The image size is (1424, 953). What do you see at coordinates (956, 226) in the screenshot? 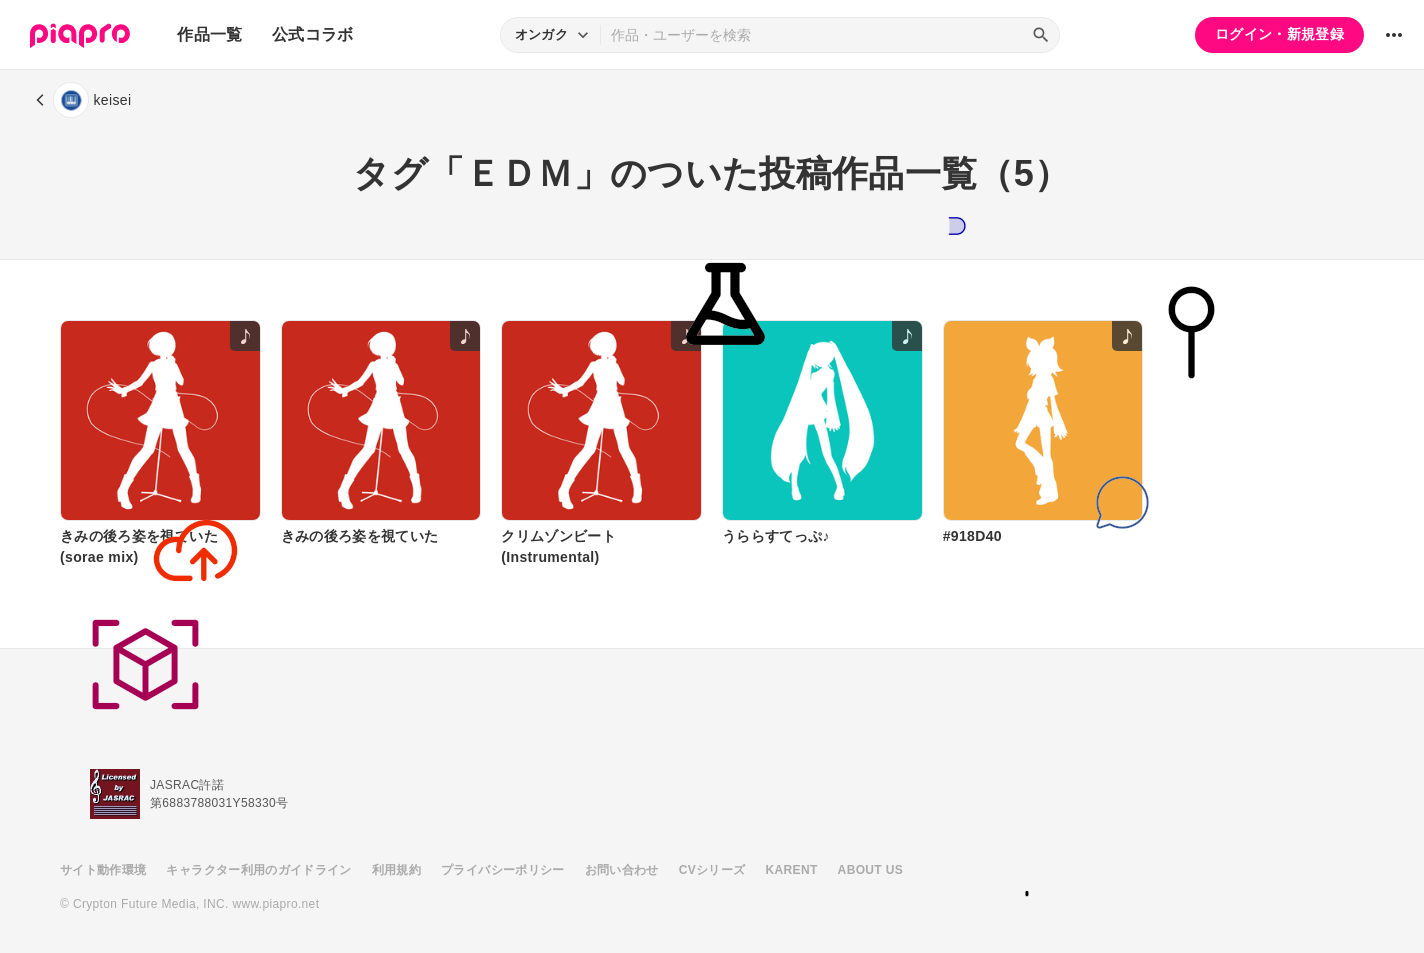
I see `indicates a proper superset relationship in mathematical notation` at bounding box center [956, 226].